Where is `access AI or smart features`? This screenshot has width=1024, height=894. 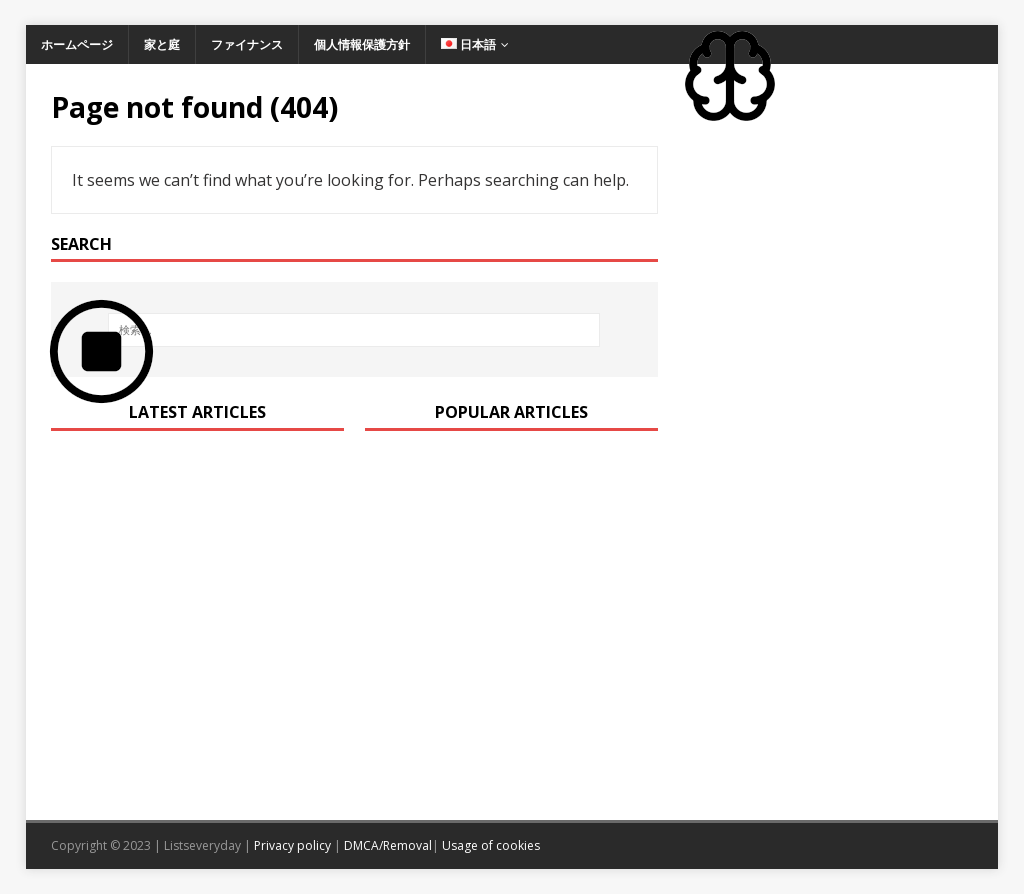 access AI or smart features is located at coordinates (730, 76).